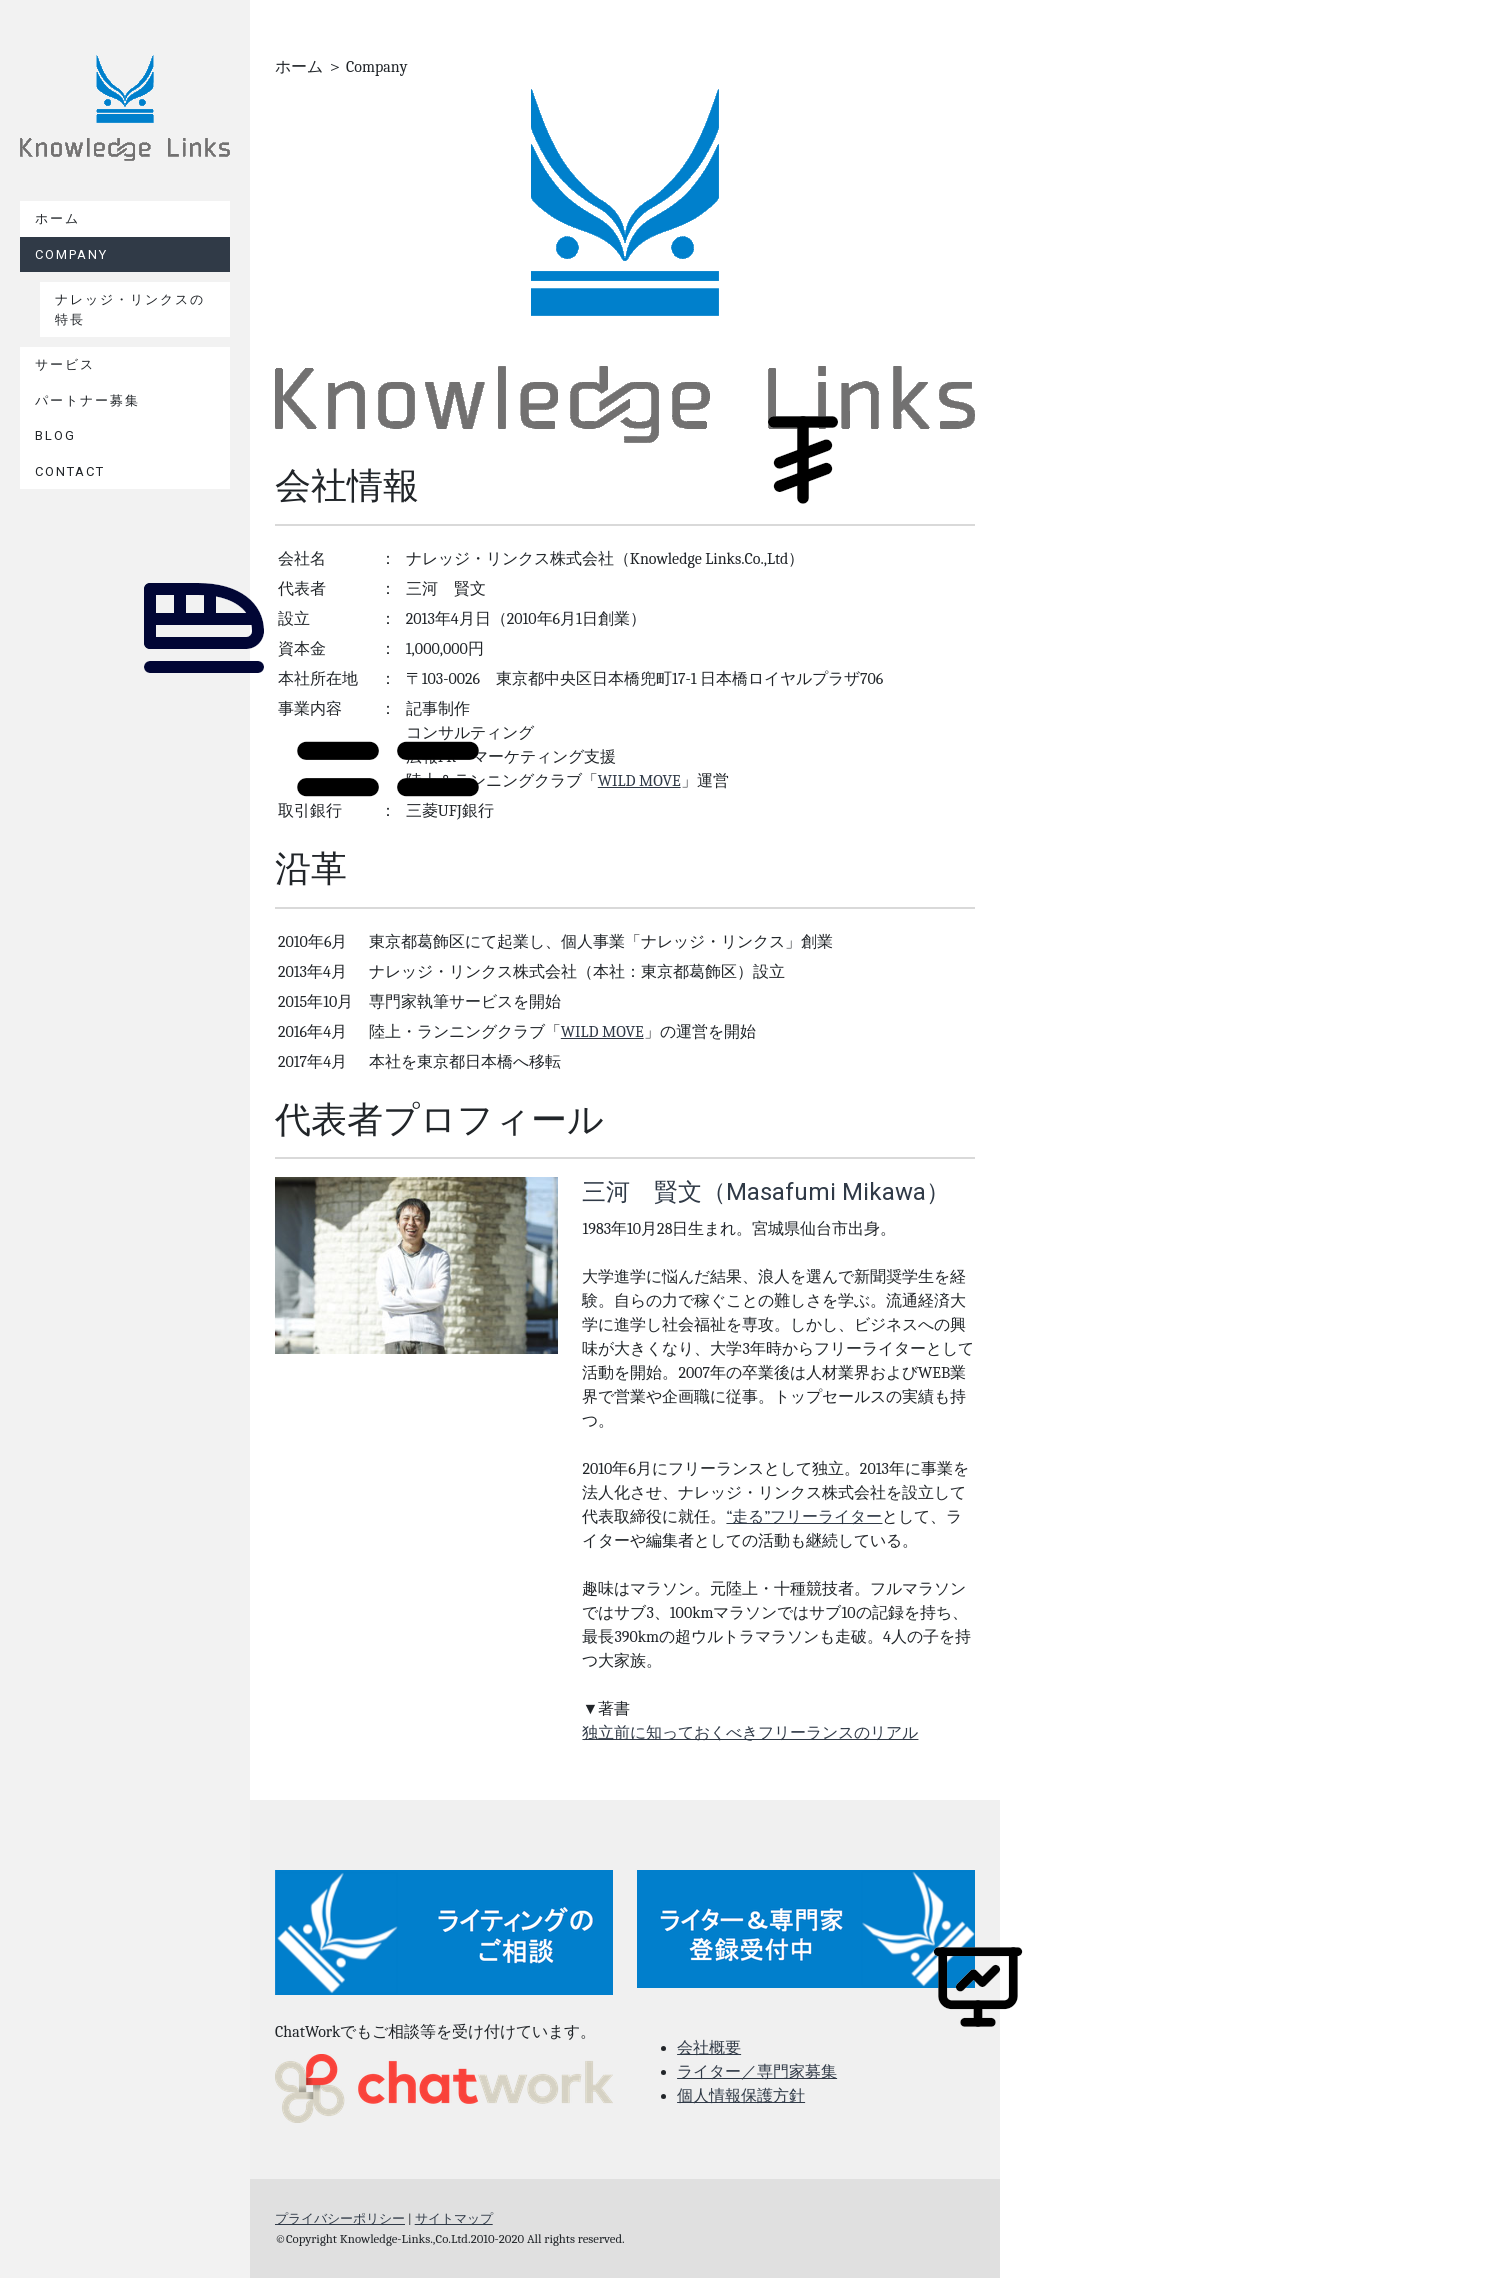 The height and width of the screenshot is (2278, 1505). I want to click on view train schedules or railway options, so click(204, 625).